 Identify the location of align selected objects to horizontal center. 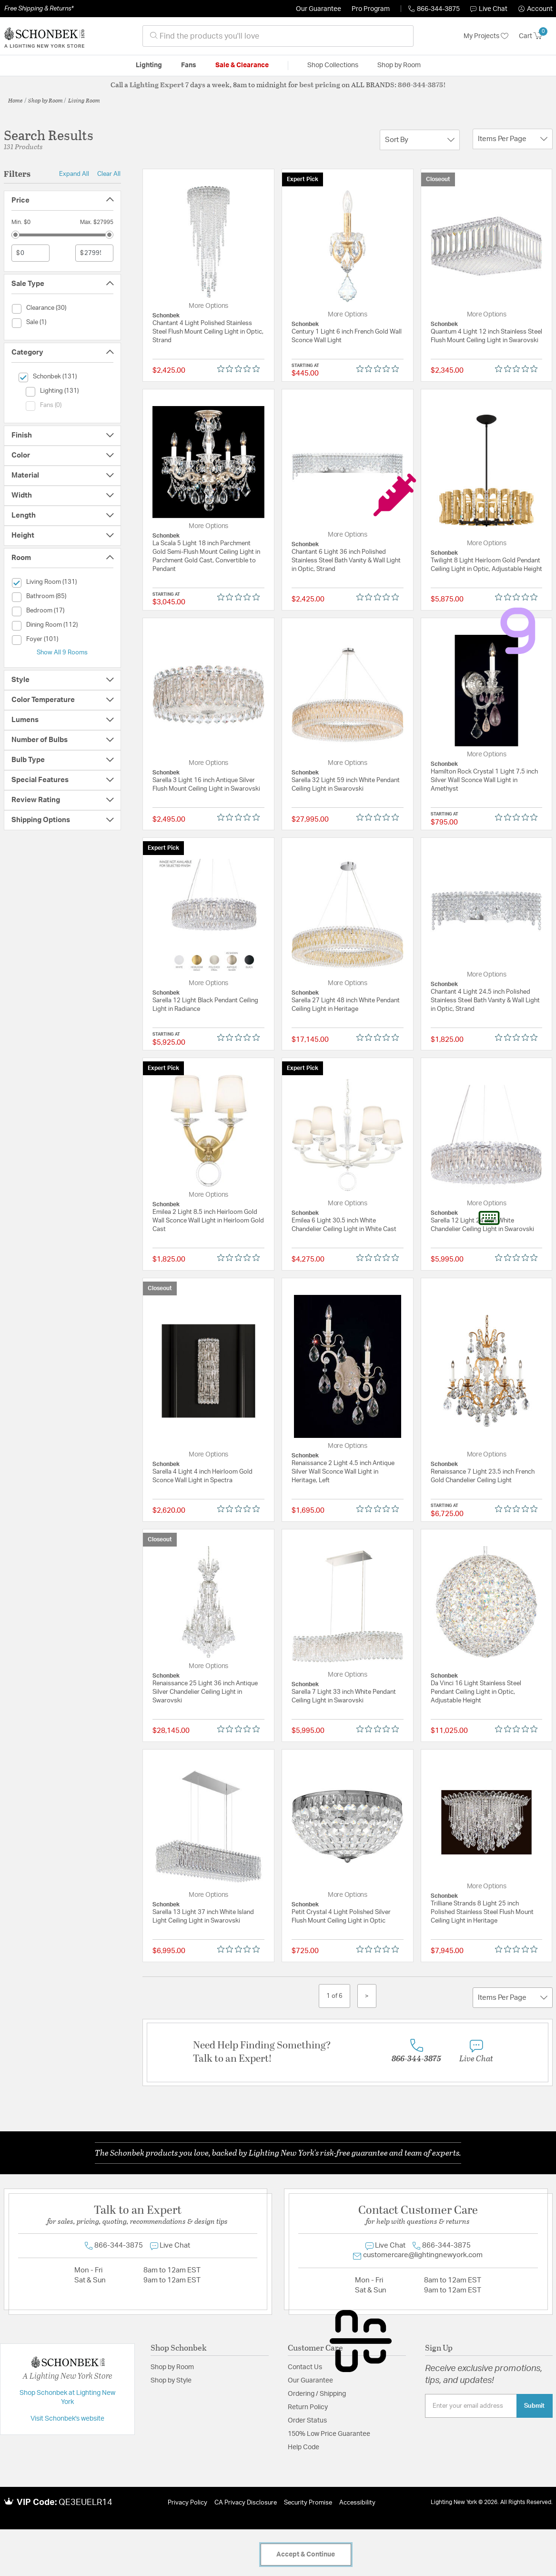
(361, 2341).